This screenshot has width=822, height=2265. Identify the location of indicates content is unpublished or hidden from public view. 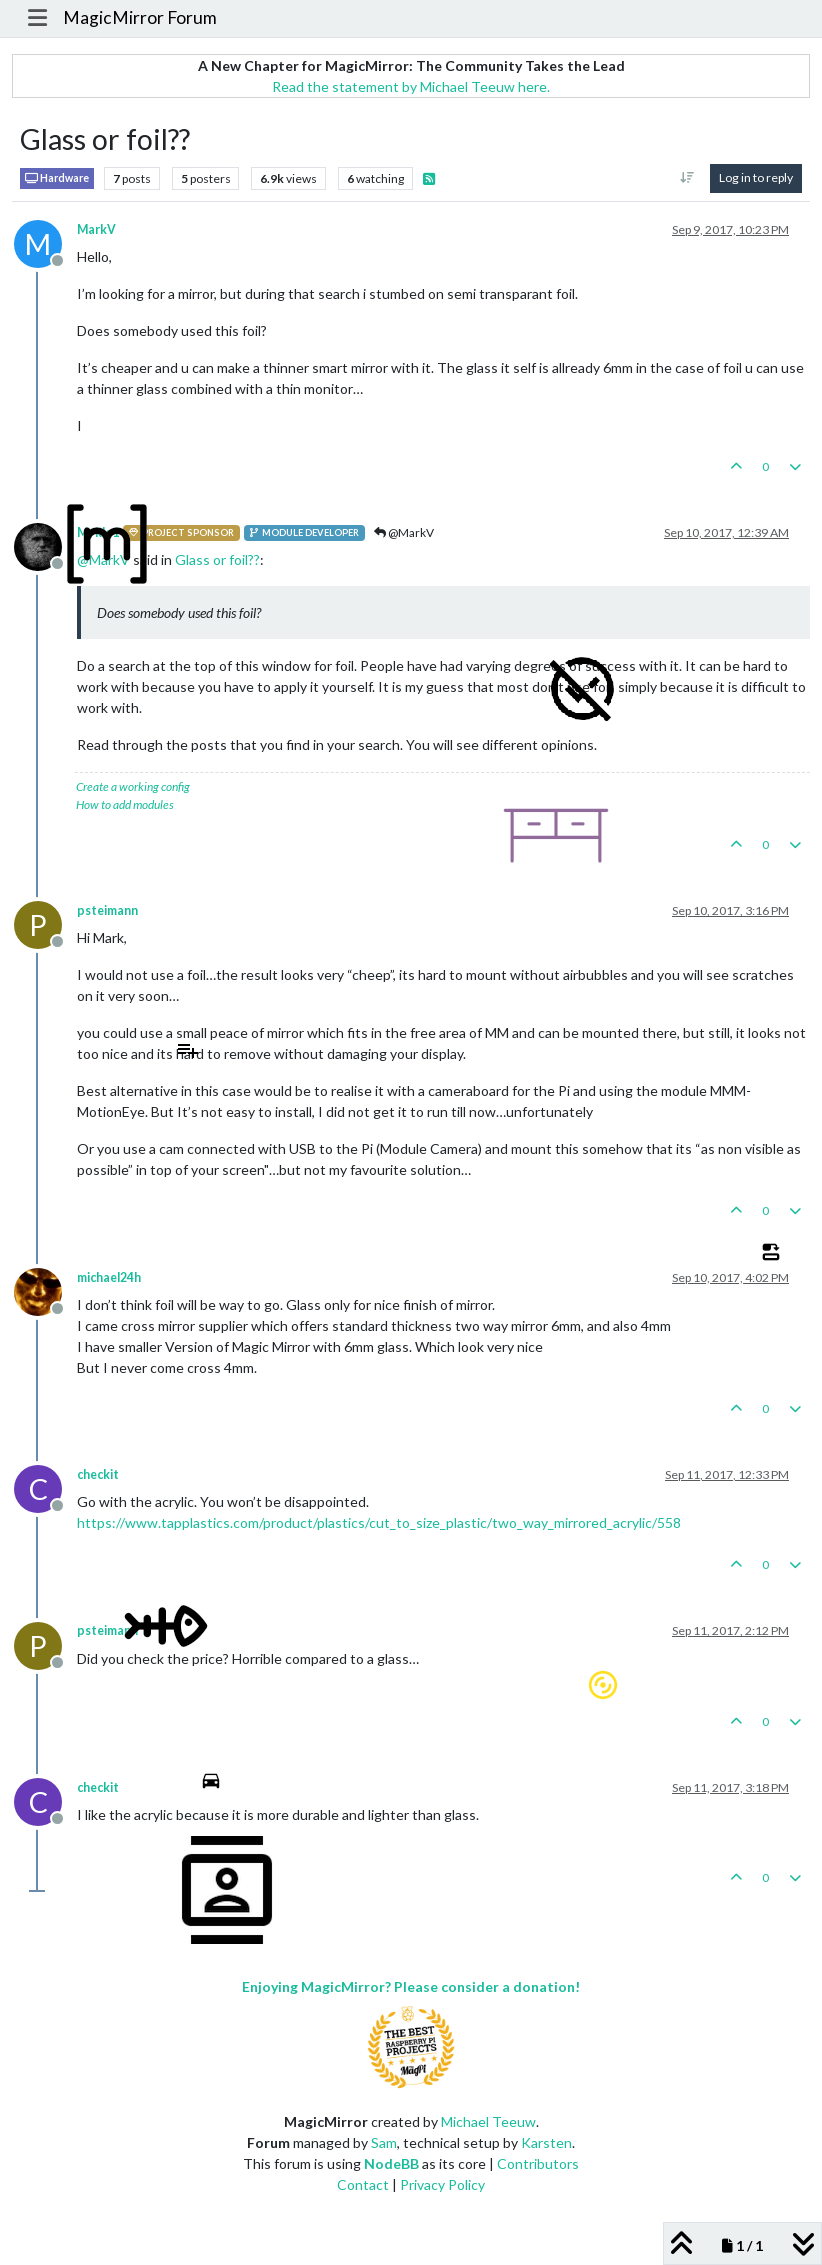
(582, 688).